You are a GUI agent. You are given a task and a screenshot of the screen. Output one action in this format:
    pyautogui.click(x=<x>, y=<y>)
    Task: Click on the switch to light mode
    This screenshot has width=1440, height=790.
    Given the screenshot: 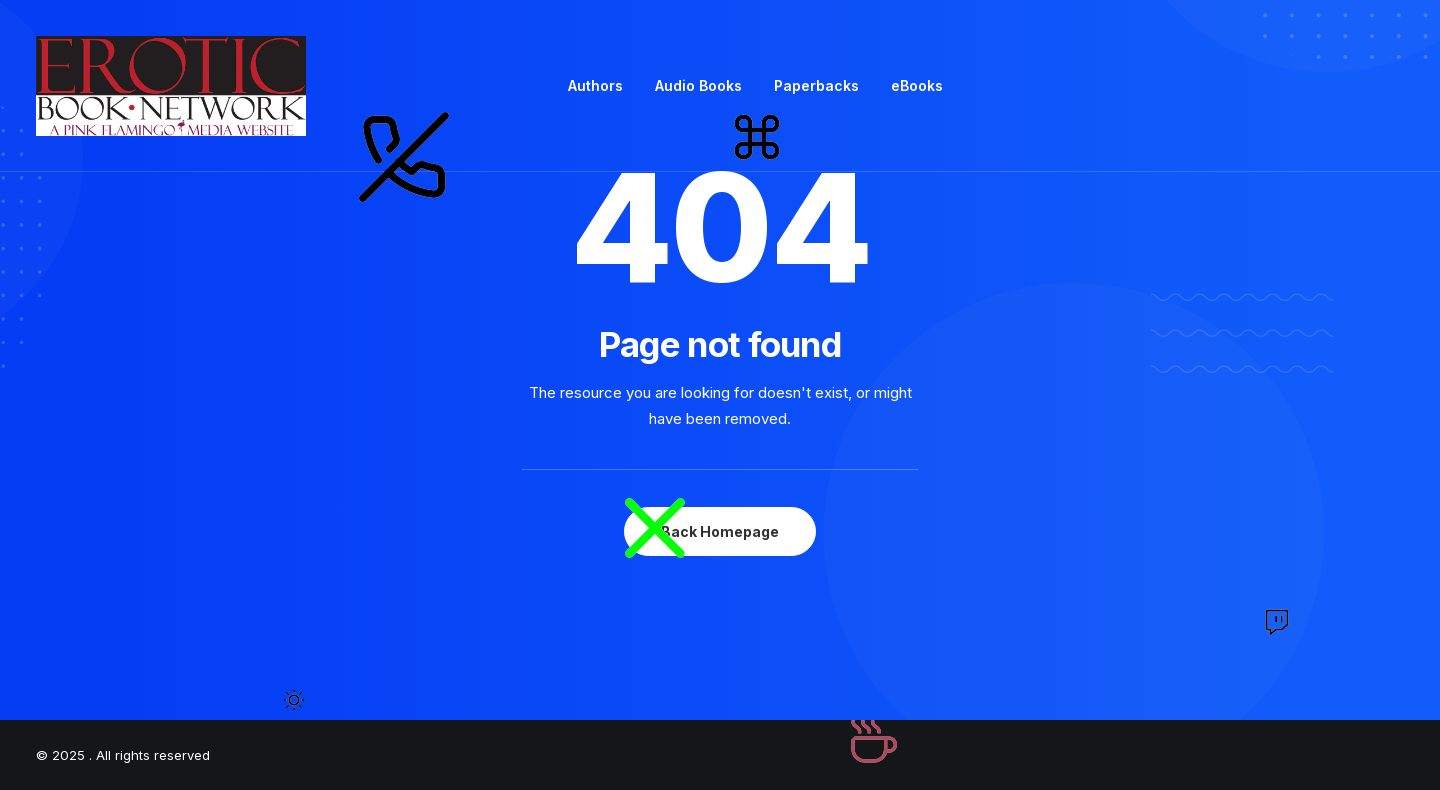 What is the action you would take?
    pyautogui.click(x=294, y=700)
    